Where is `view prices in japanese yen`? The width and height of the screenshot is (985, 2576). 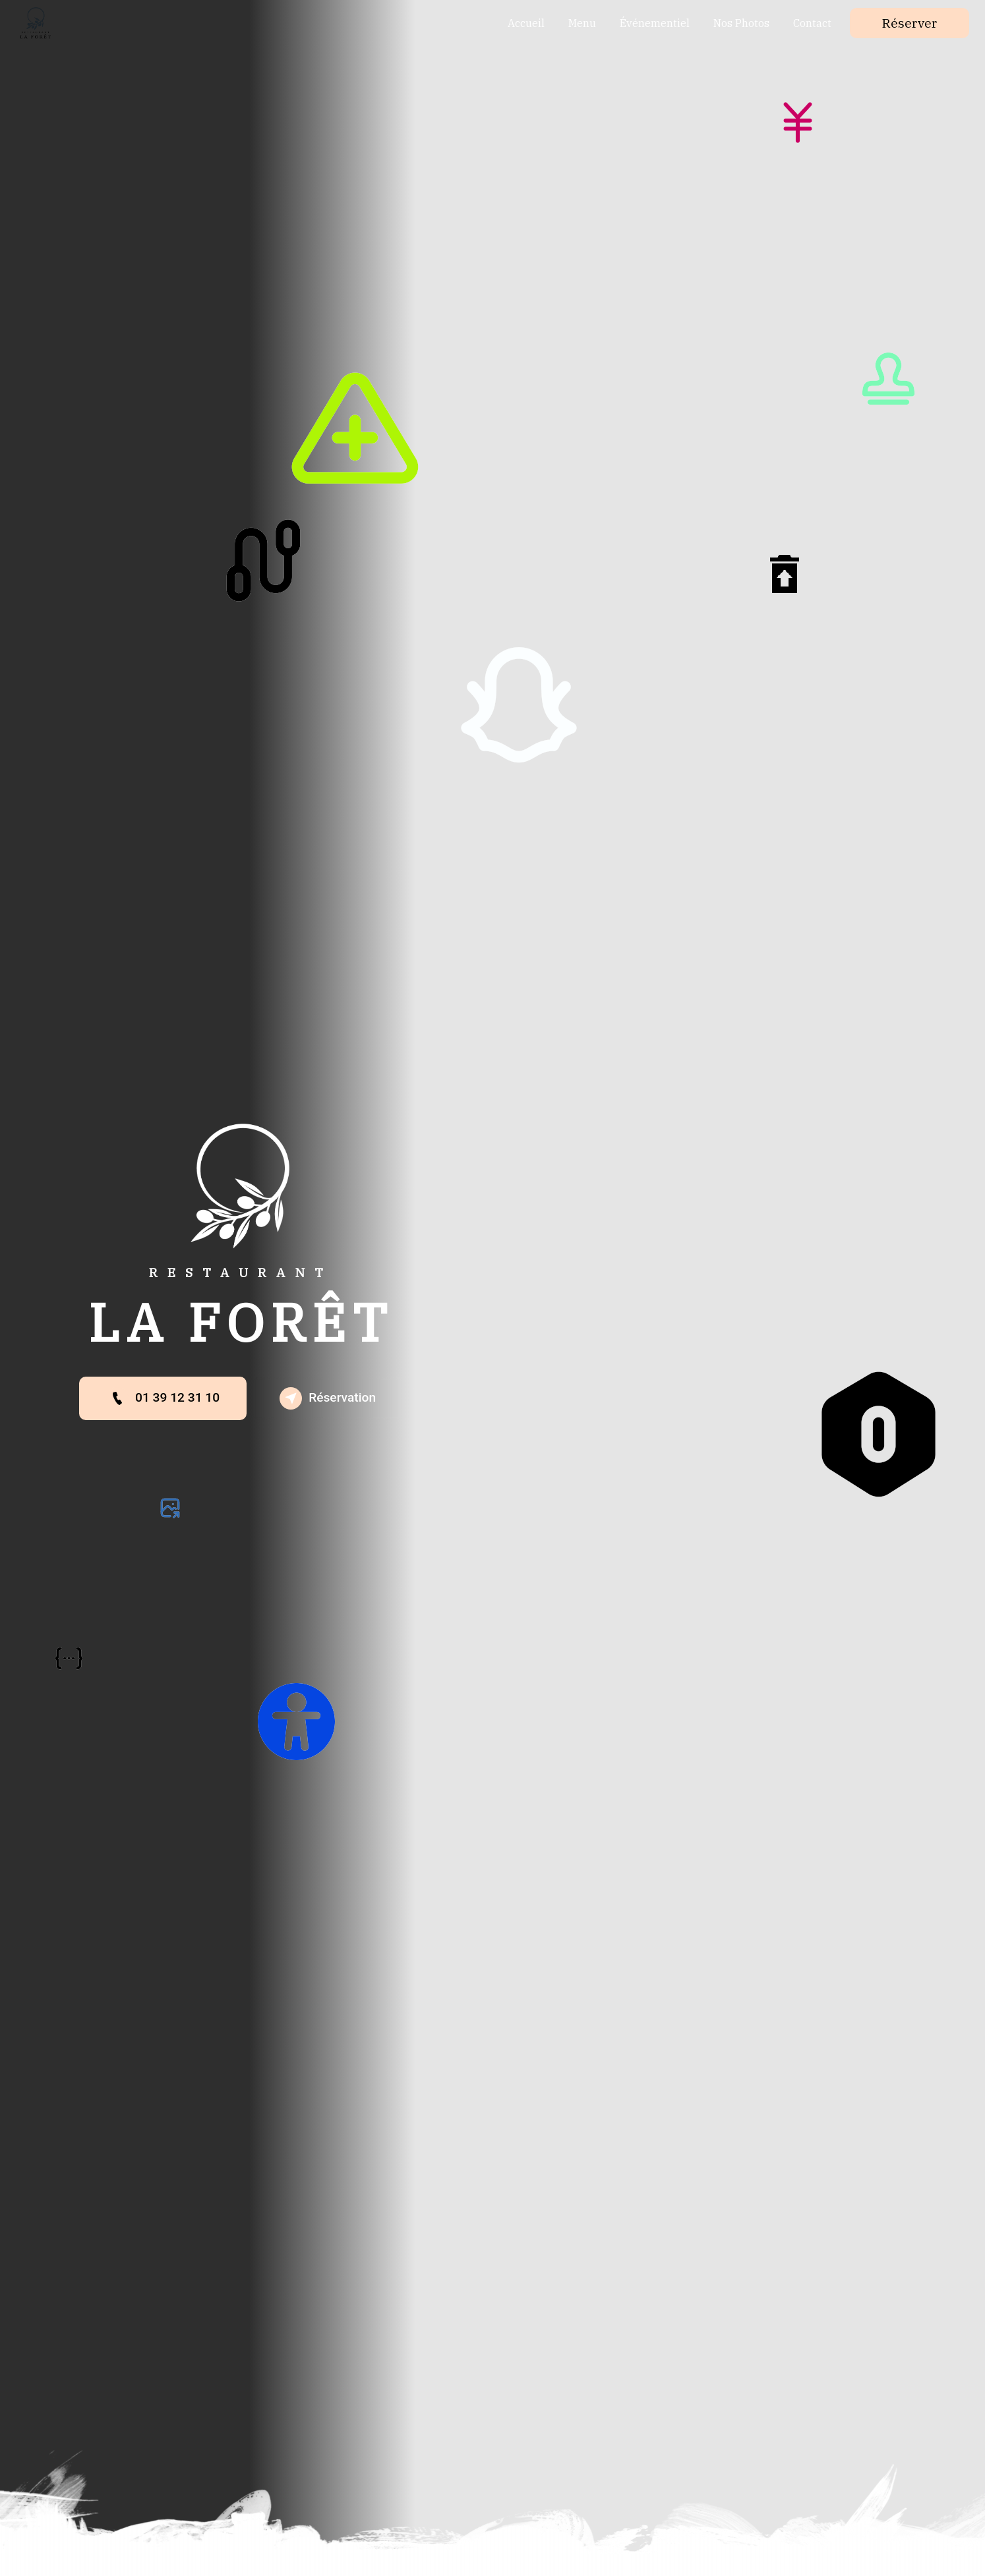 view prices in japanese yen is located at coordinates (798, 123).